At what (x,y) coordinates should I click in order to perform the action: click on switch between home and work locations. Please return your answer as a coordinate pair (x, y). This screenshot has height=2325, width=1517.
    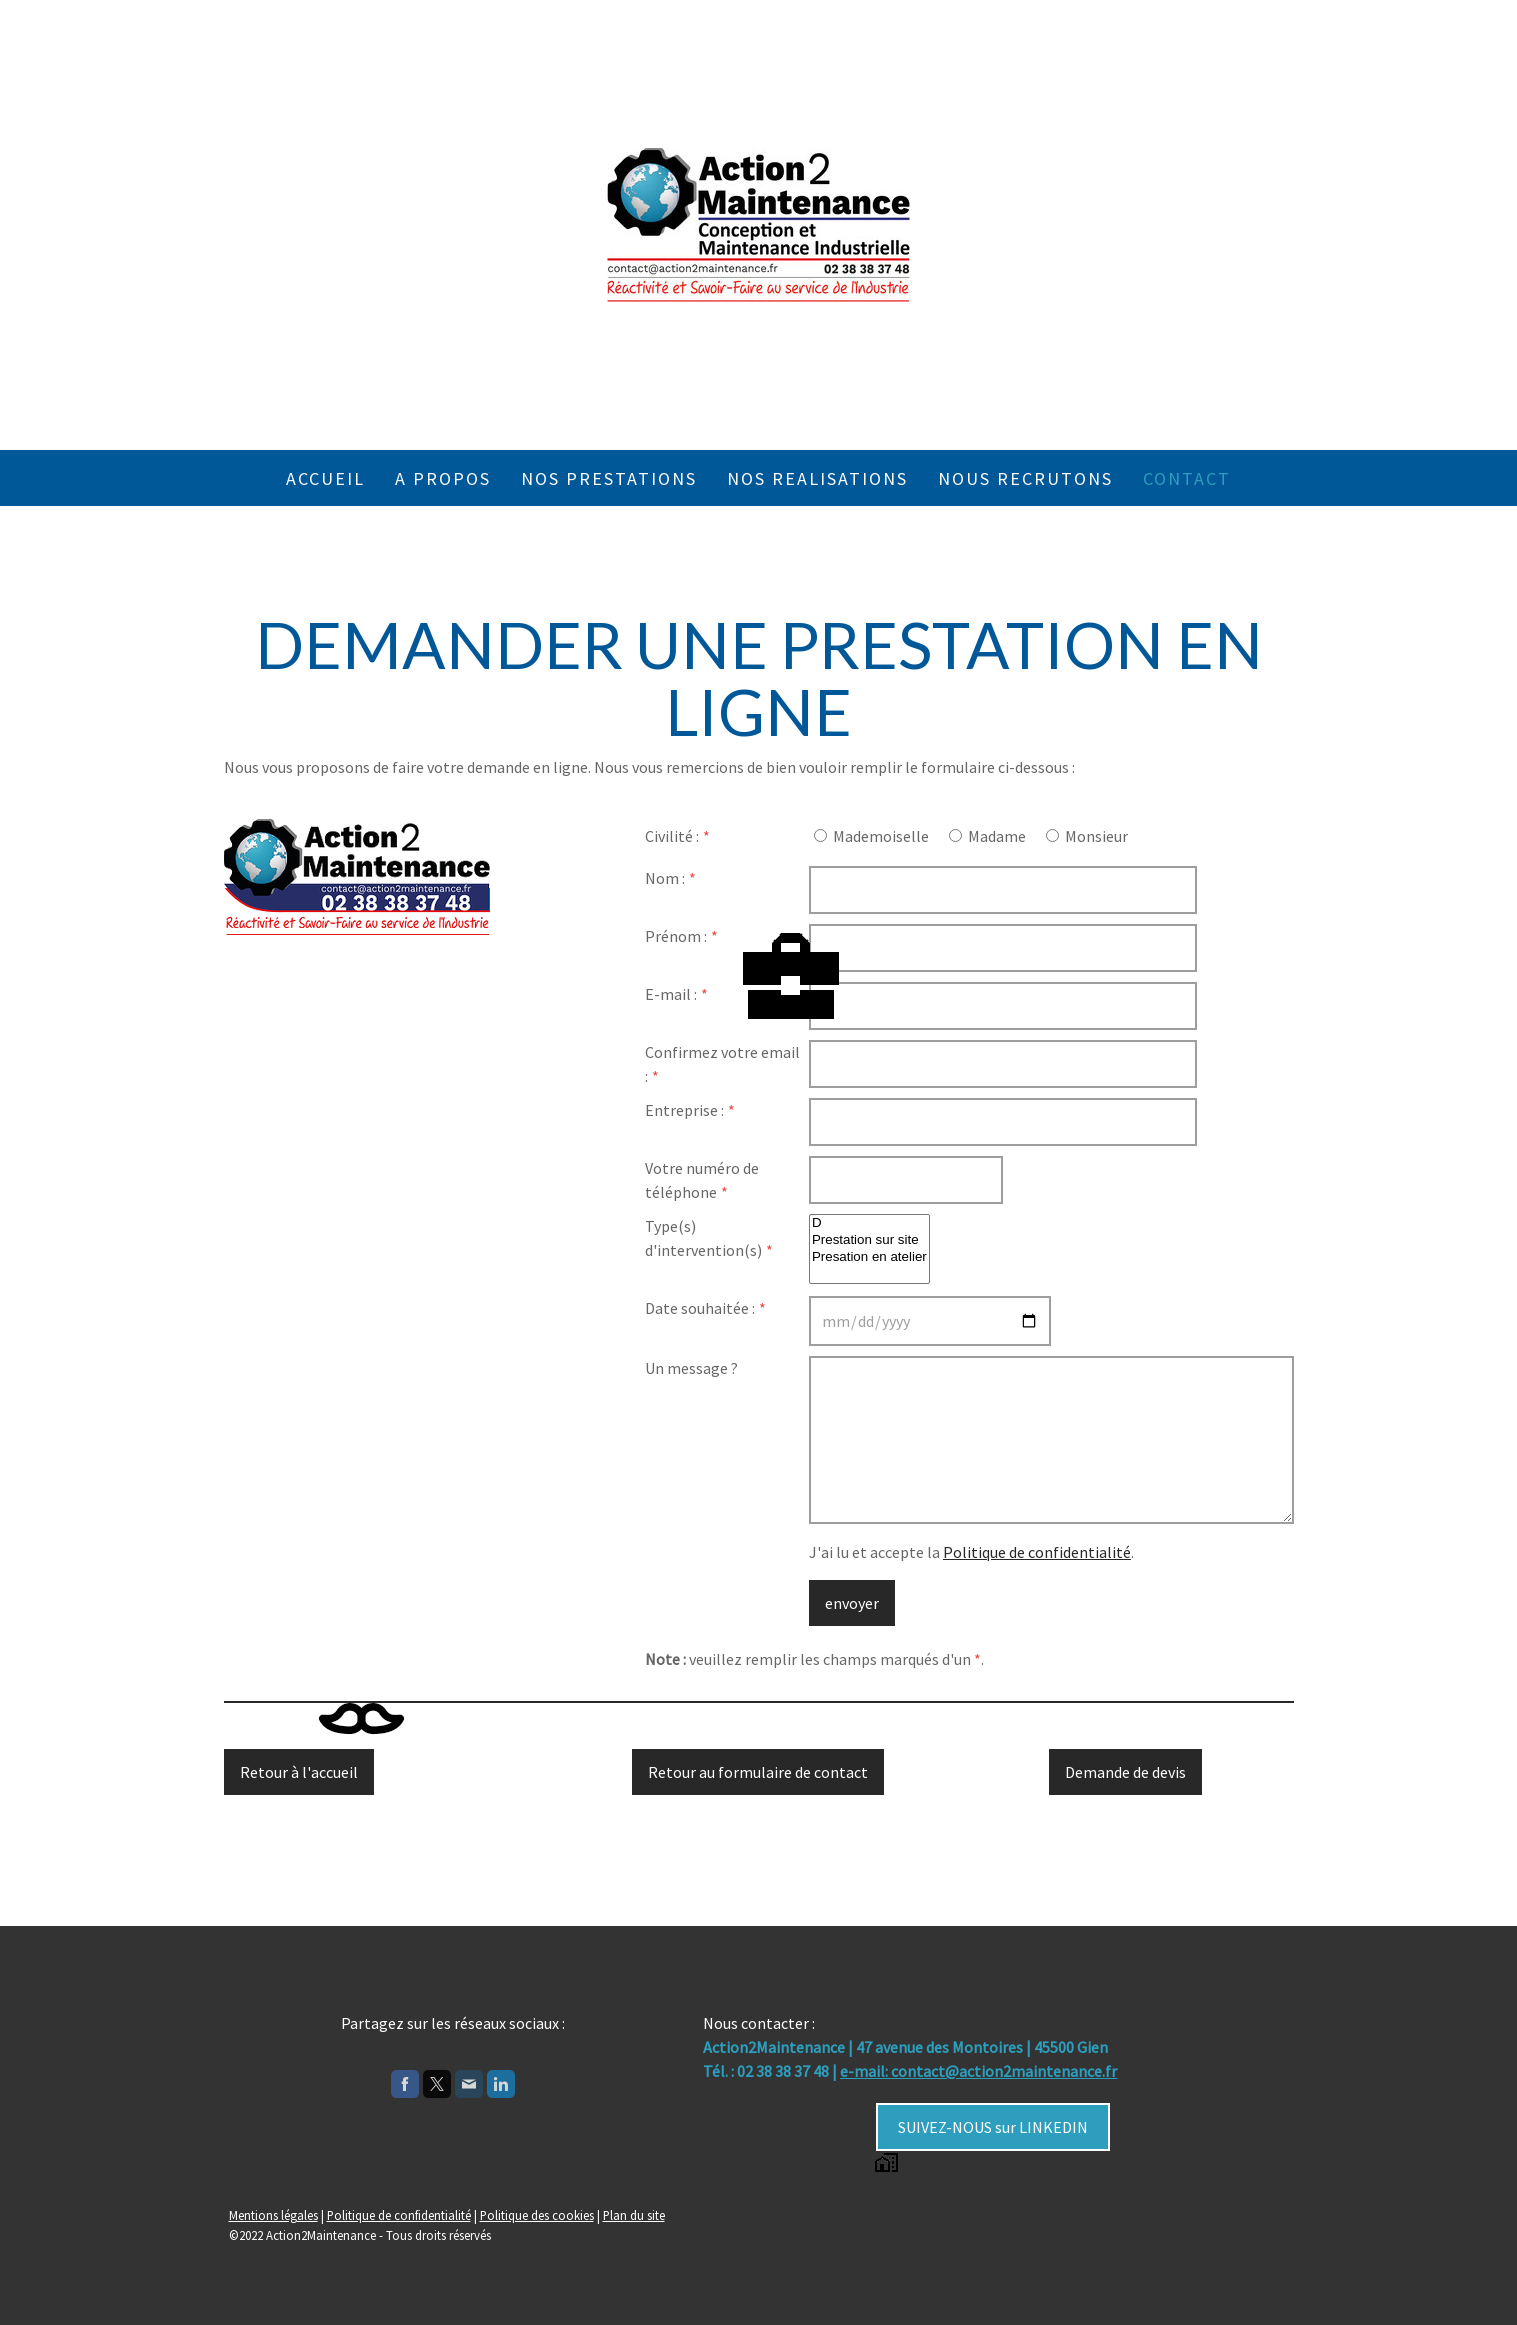
    Looking at the image, I should click on (886, 2162).